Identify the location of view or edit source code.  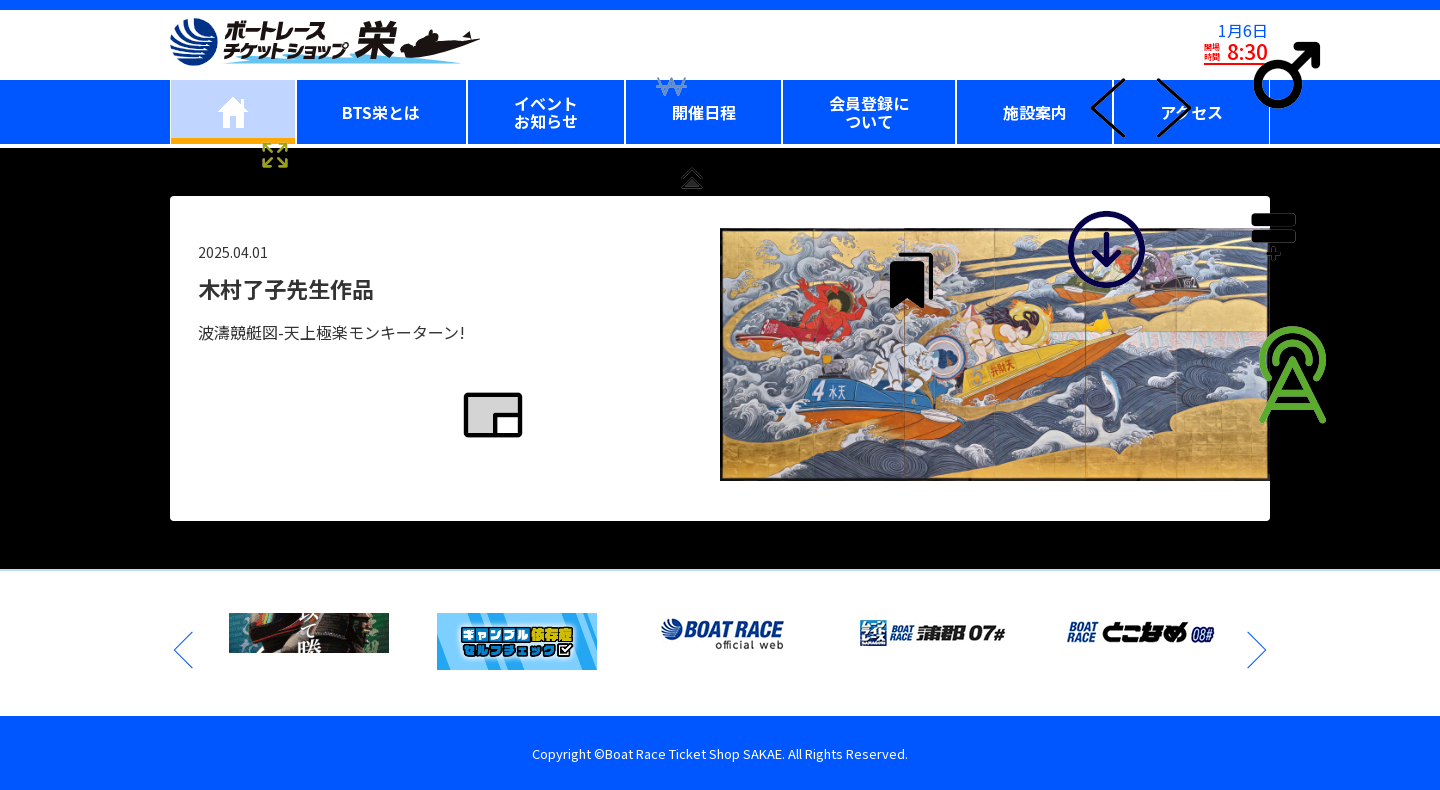
(1141, 108).